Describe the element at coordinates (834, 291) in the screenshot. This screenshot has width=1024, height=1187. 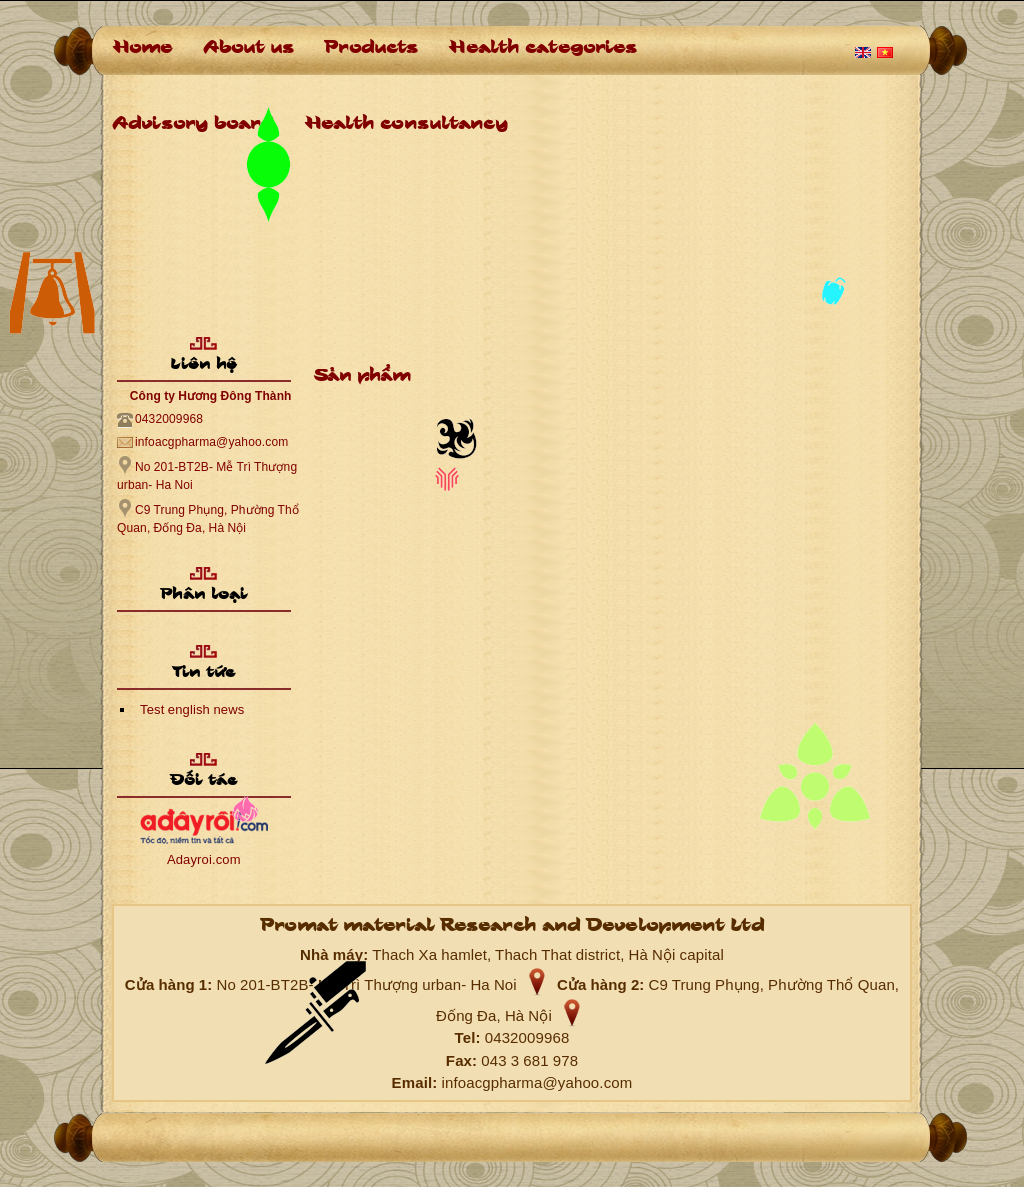
I see `select bell pepper ingredient in a cooking game` at that location.